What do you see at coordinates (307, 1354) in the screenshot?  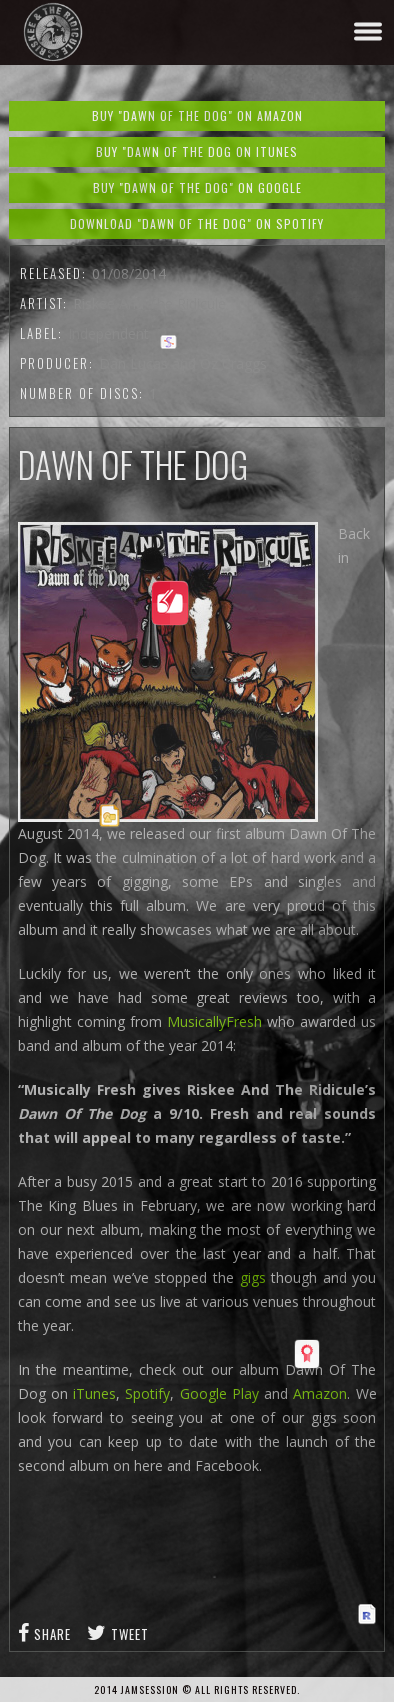 I see `pkcs7 certificate bundle file` at bounding box center [307, 1354].